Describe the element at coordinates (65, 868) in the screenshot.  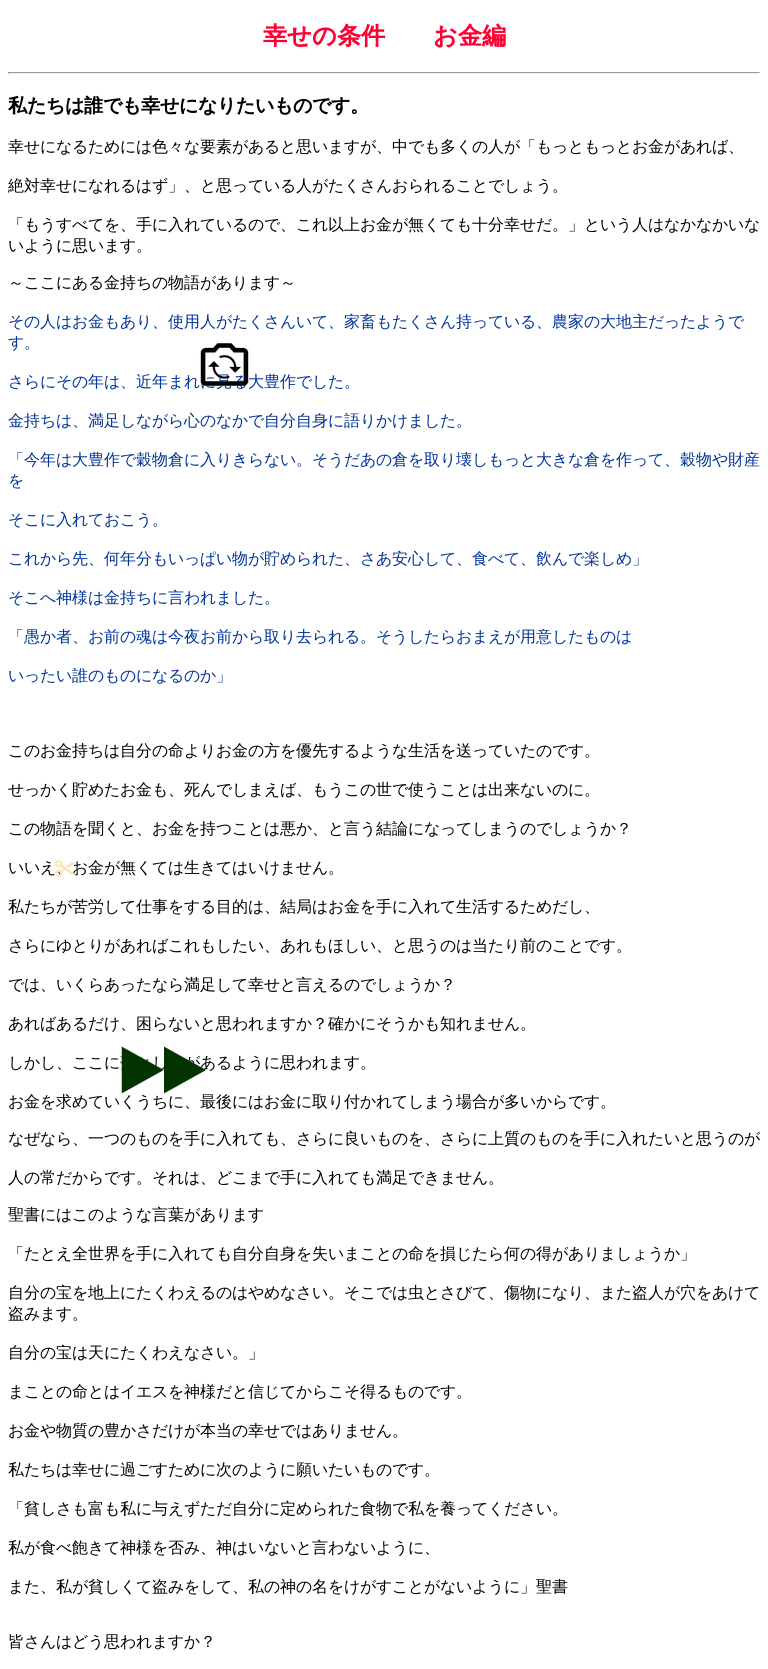
I see `cut selected content to clipboard` at that location.